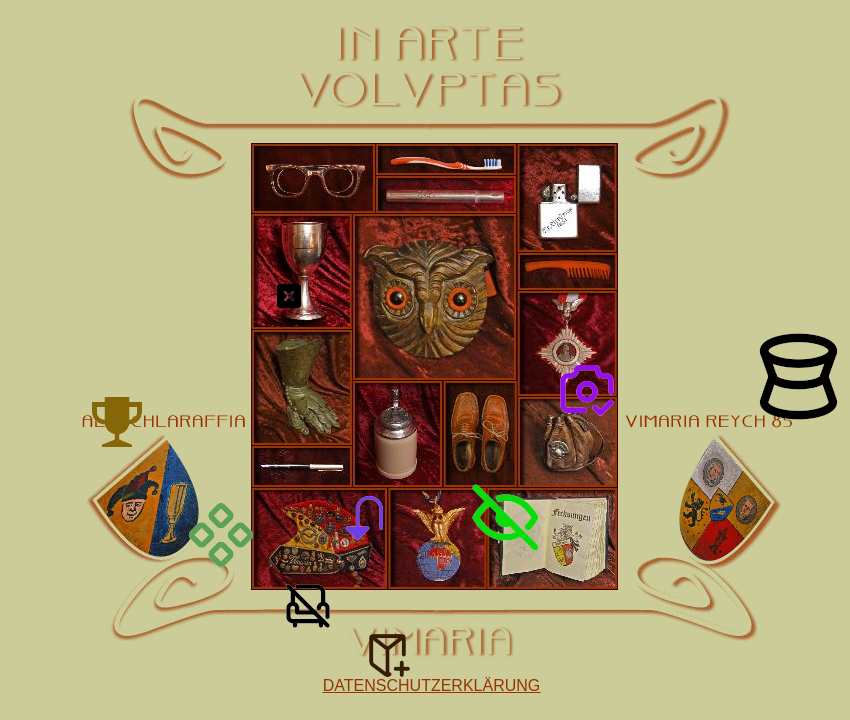 This screenshot has height=720, width=850. Describe the element at coordinates (387, 654) in the screenshot. I see `add a new 3D object or prism shape` at that location.